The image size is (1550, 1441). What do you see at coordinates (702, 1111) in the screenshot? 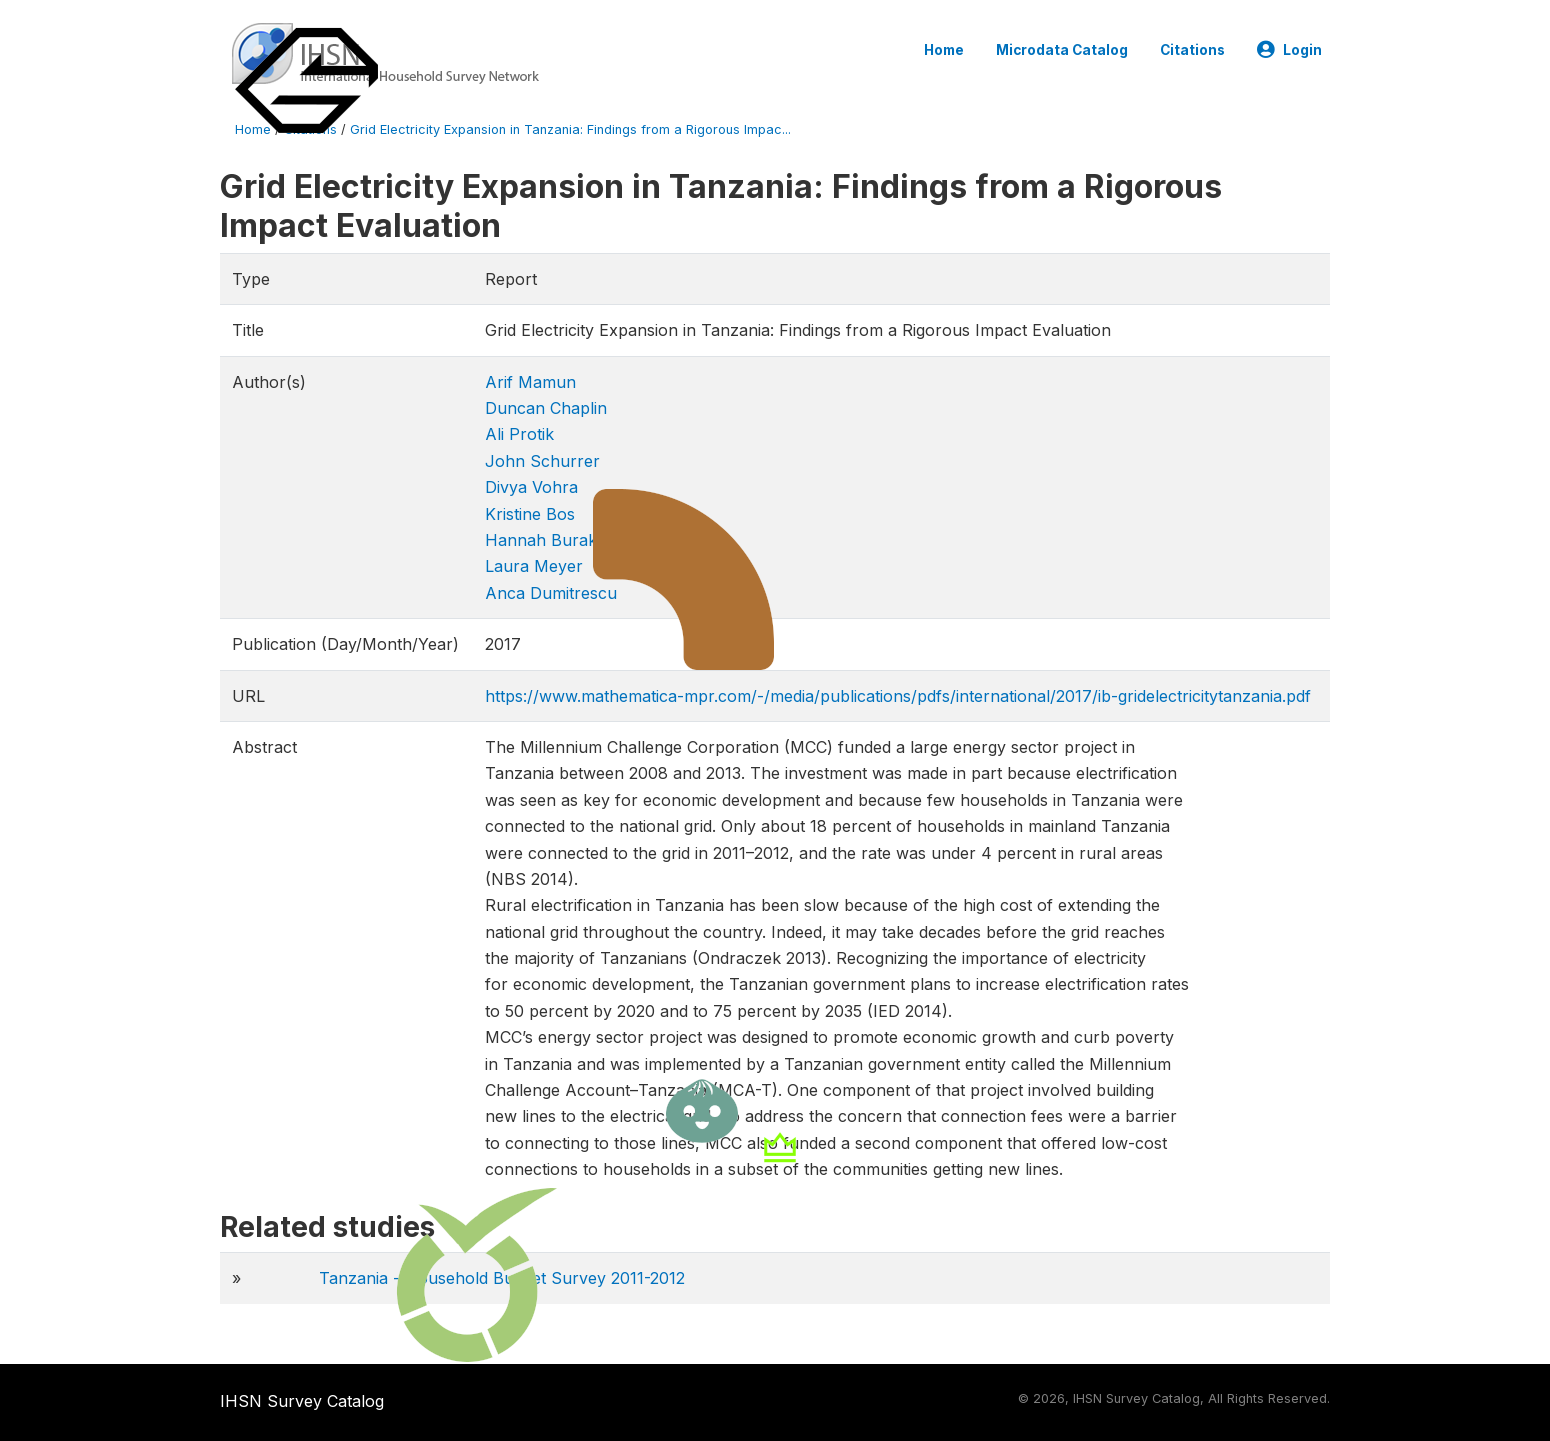
I see `indicates a project using the bun javascript runtime` at bounding box center [702, 1111].